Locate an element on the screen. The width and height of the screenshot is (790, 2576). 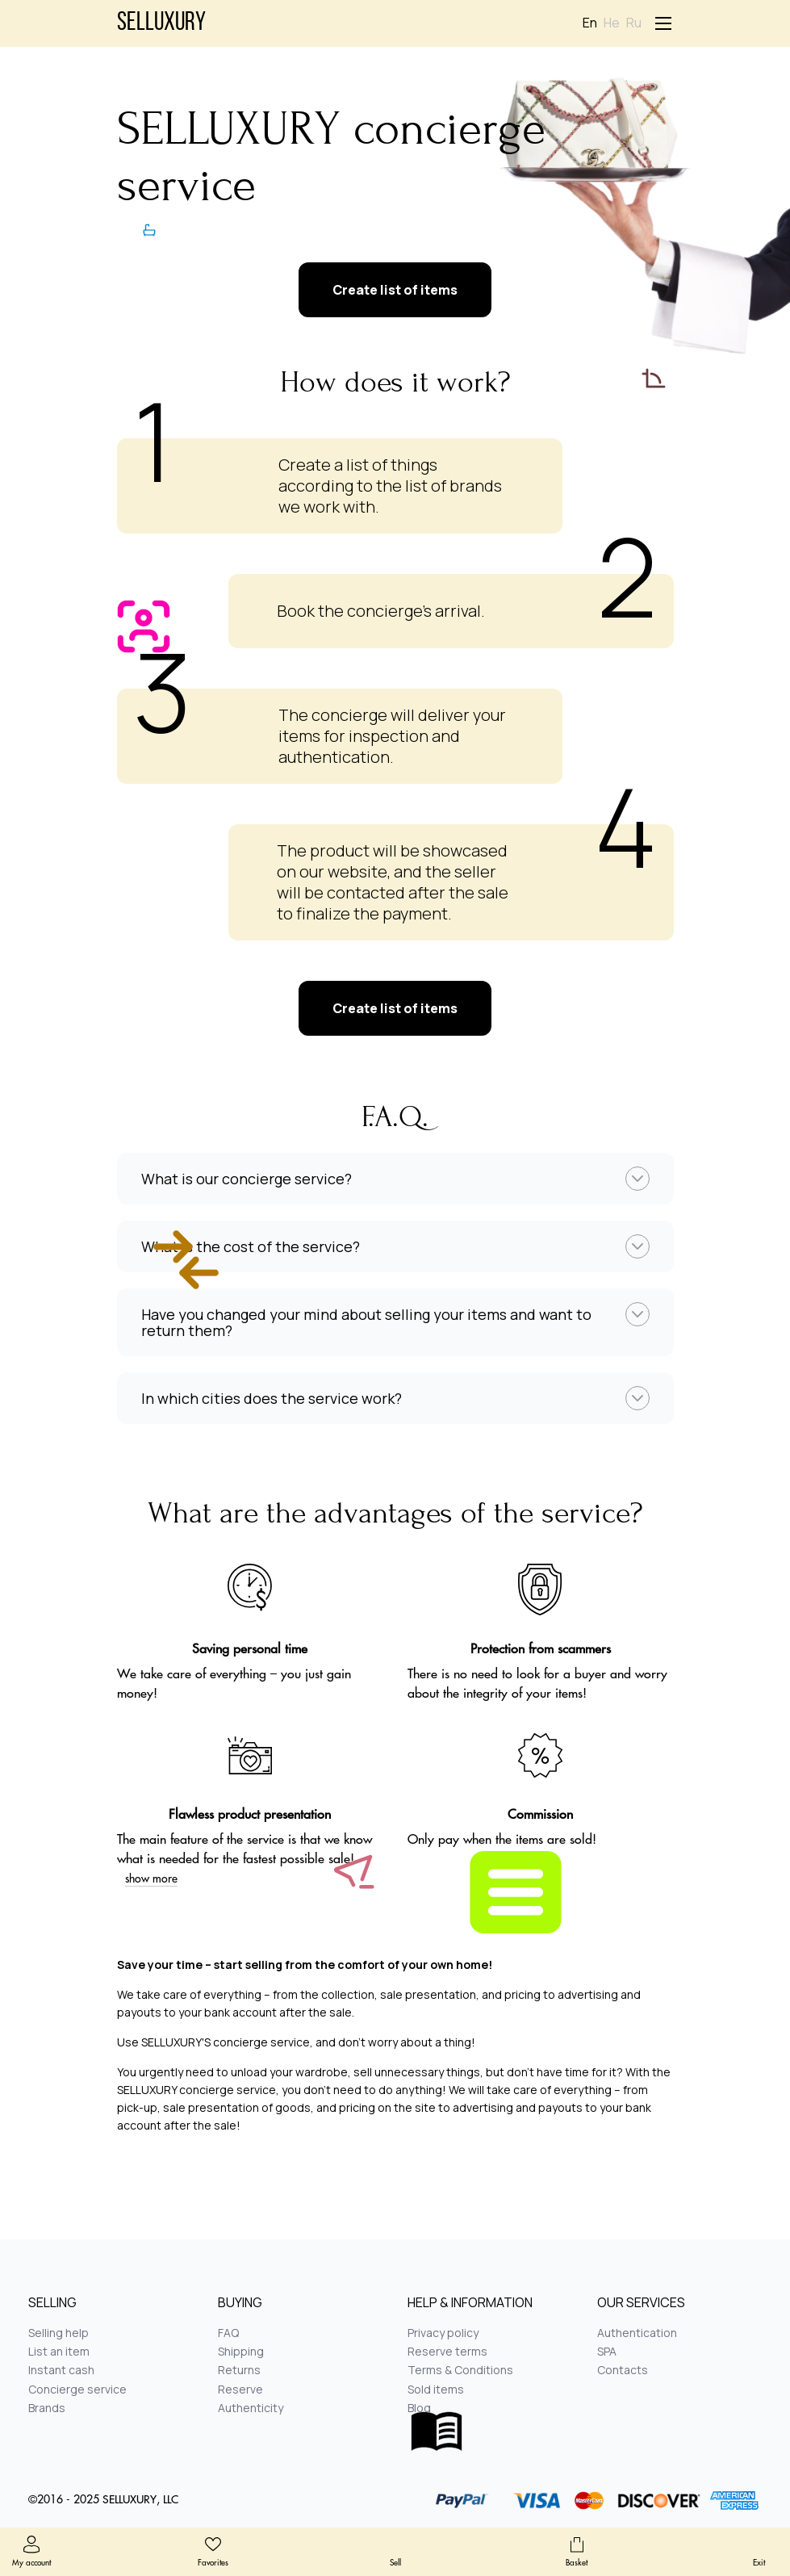
open menu or navigation guide is located at coordinates (437, 2429).